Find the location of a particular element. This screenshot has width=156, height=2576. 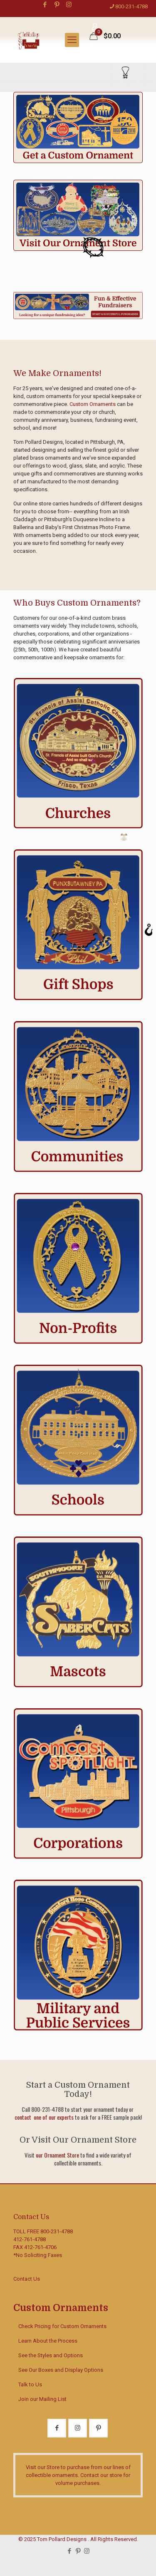

browse jewelry or accessories is located at coordinates (125, 72).